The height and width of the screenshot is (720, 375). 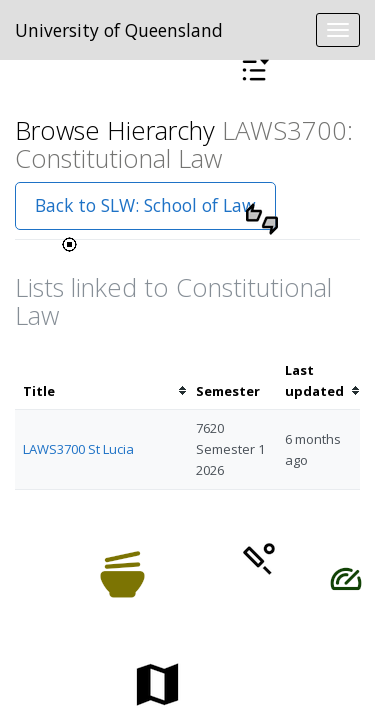 What do you see at coordinates (259, 559) in the screenshot?
I see `access cricket scores or sports updates` at bounding box center [259, 559].